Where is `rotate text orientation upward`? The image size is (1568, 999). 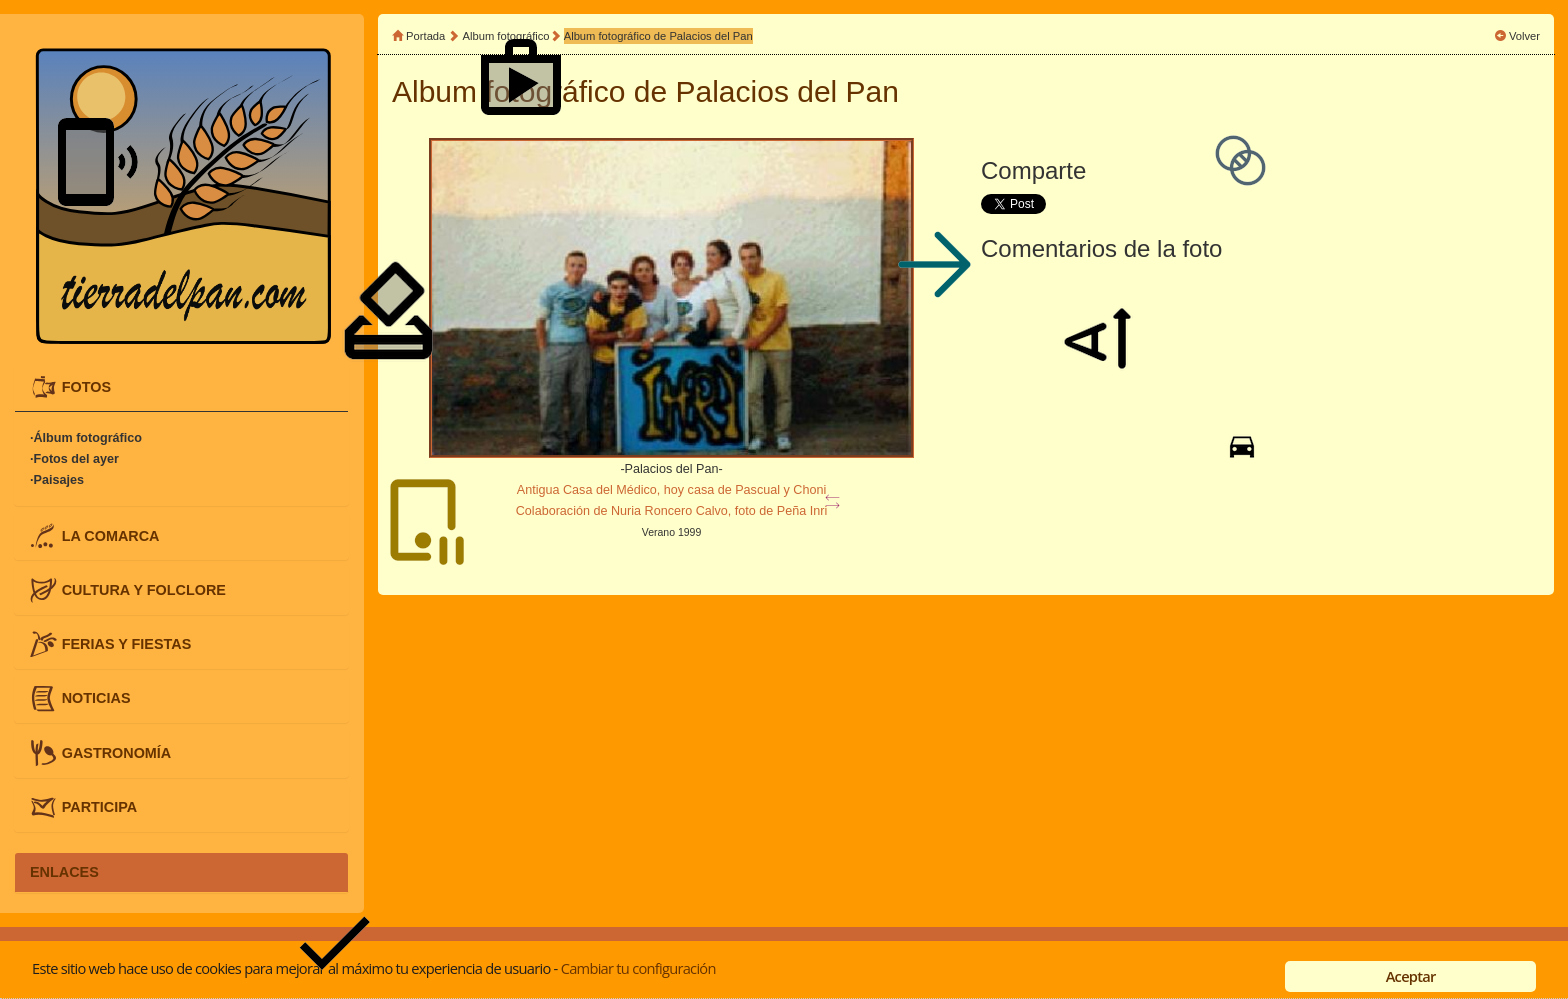 rotate text orientation upward is located at coordinates (1099, 338).